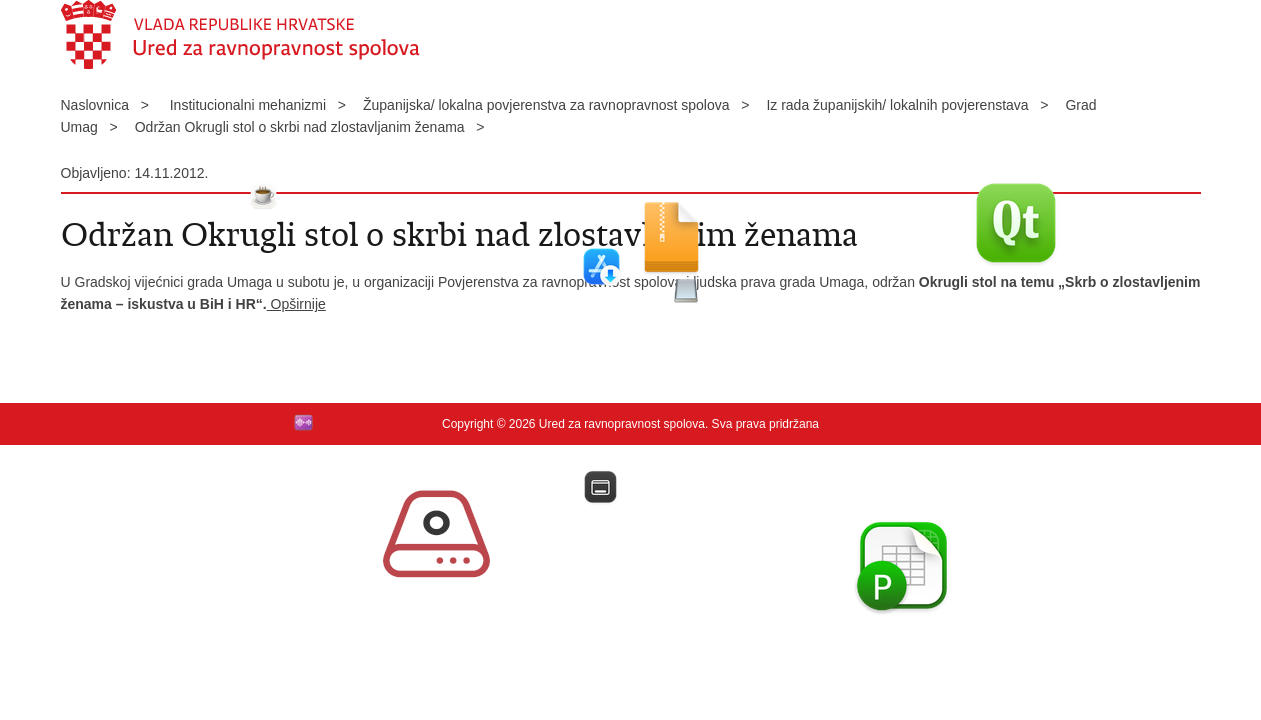 The width and height of the screenshot is (1261, 720). Describe the element at coordinates (686, 291) in the screenshot. I see `access removable storage device` at that location.